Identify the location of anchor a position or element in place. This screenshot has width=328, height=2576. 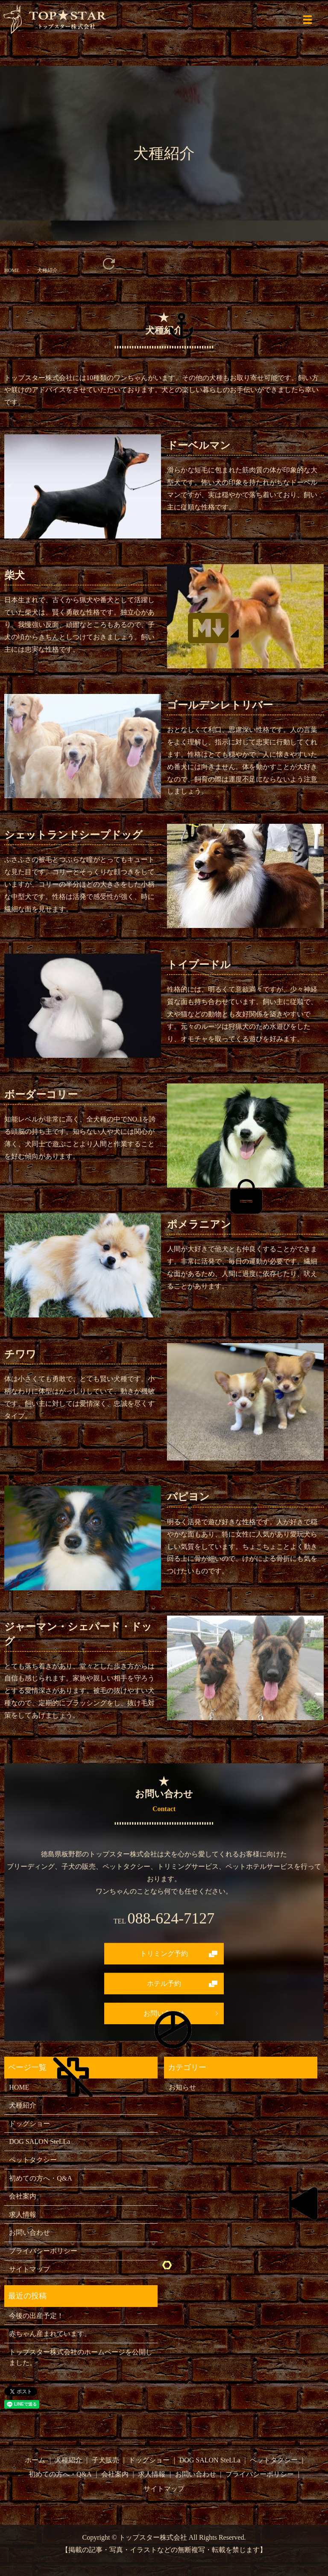
(182, 326).